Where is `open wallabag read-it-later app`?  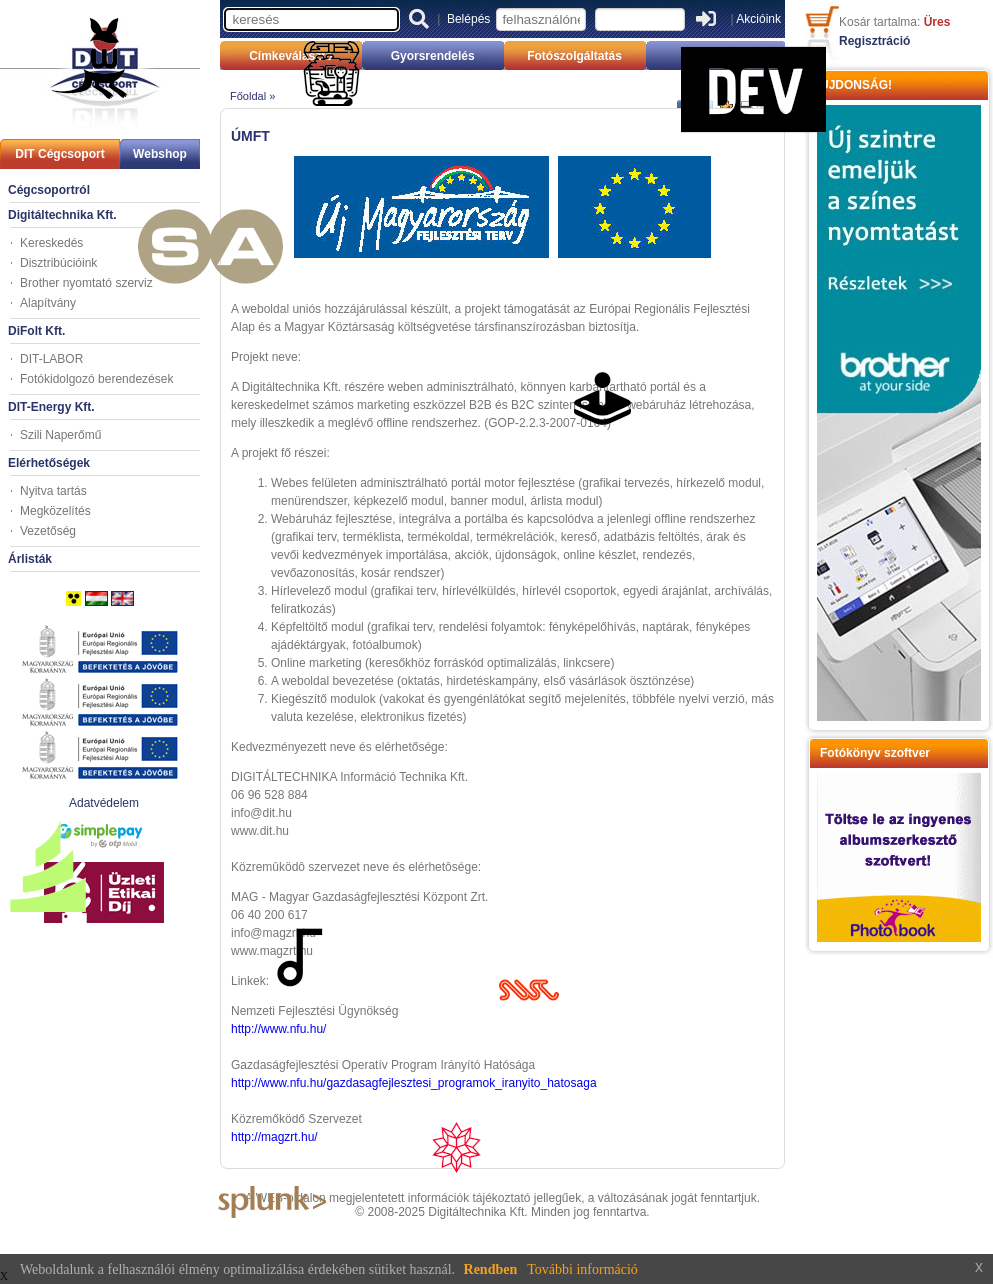
open wallabag read-it-later app is located at coordinates (89, 58).